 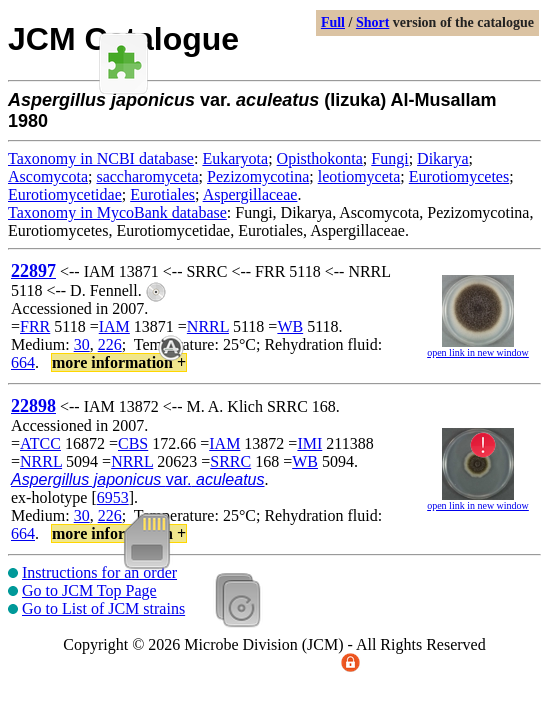 What do you see at coordinates (147, 541) in the screenshot?
I see `indicates a connected USB flash drive or removable storage` at bounding box center [147, 541].